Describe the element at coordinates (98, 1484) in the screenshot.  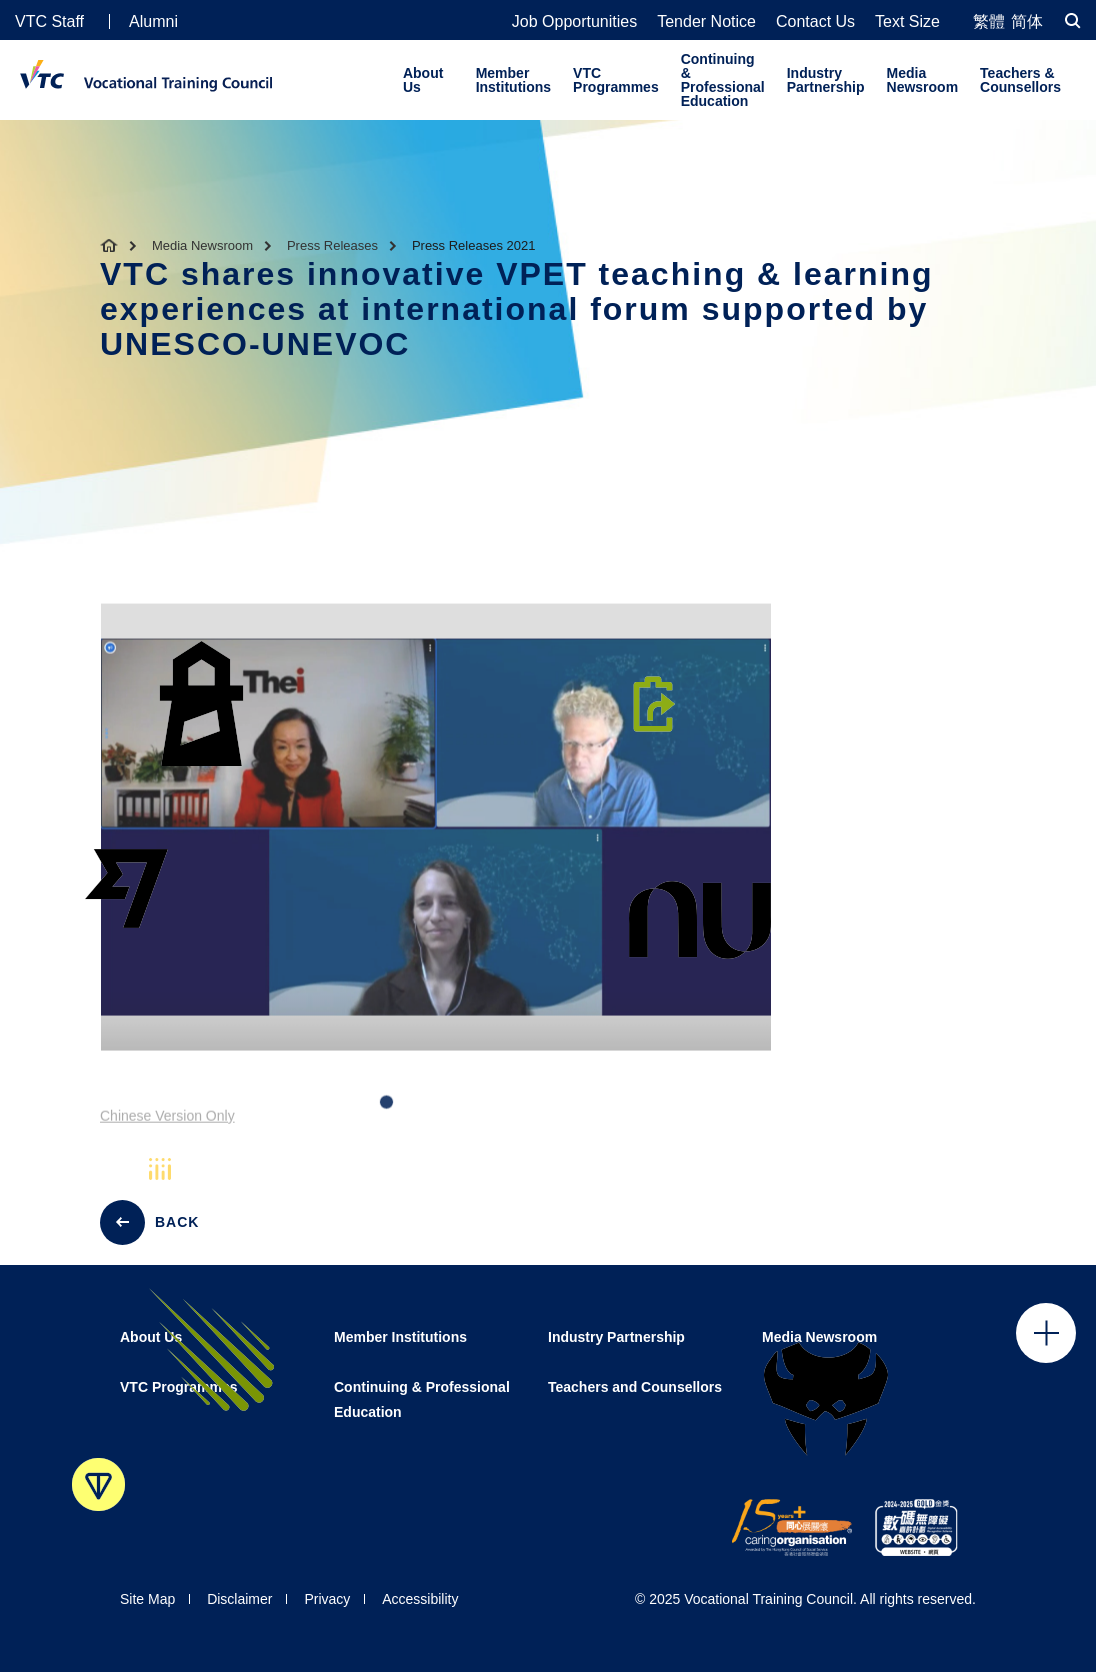
I see `open TON wallet or blockchain app` at that location.